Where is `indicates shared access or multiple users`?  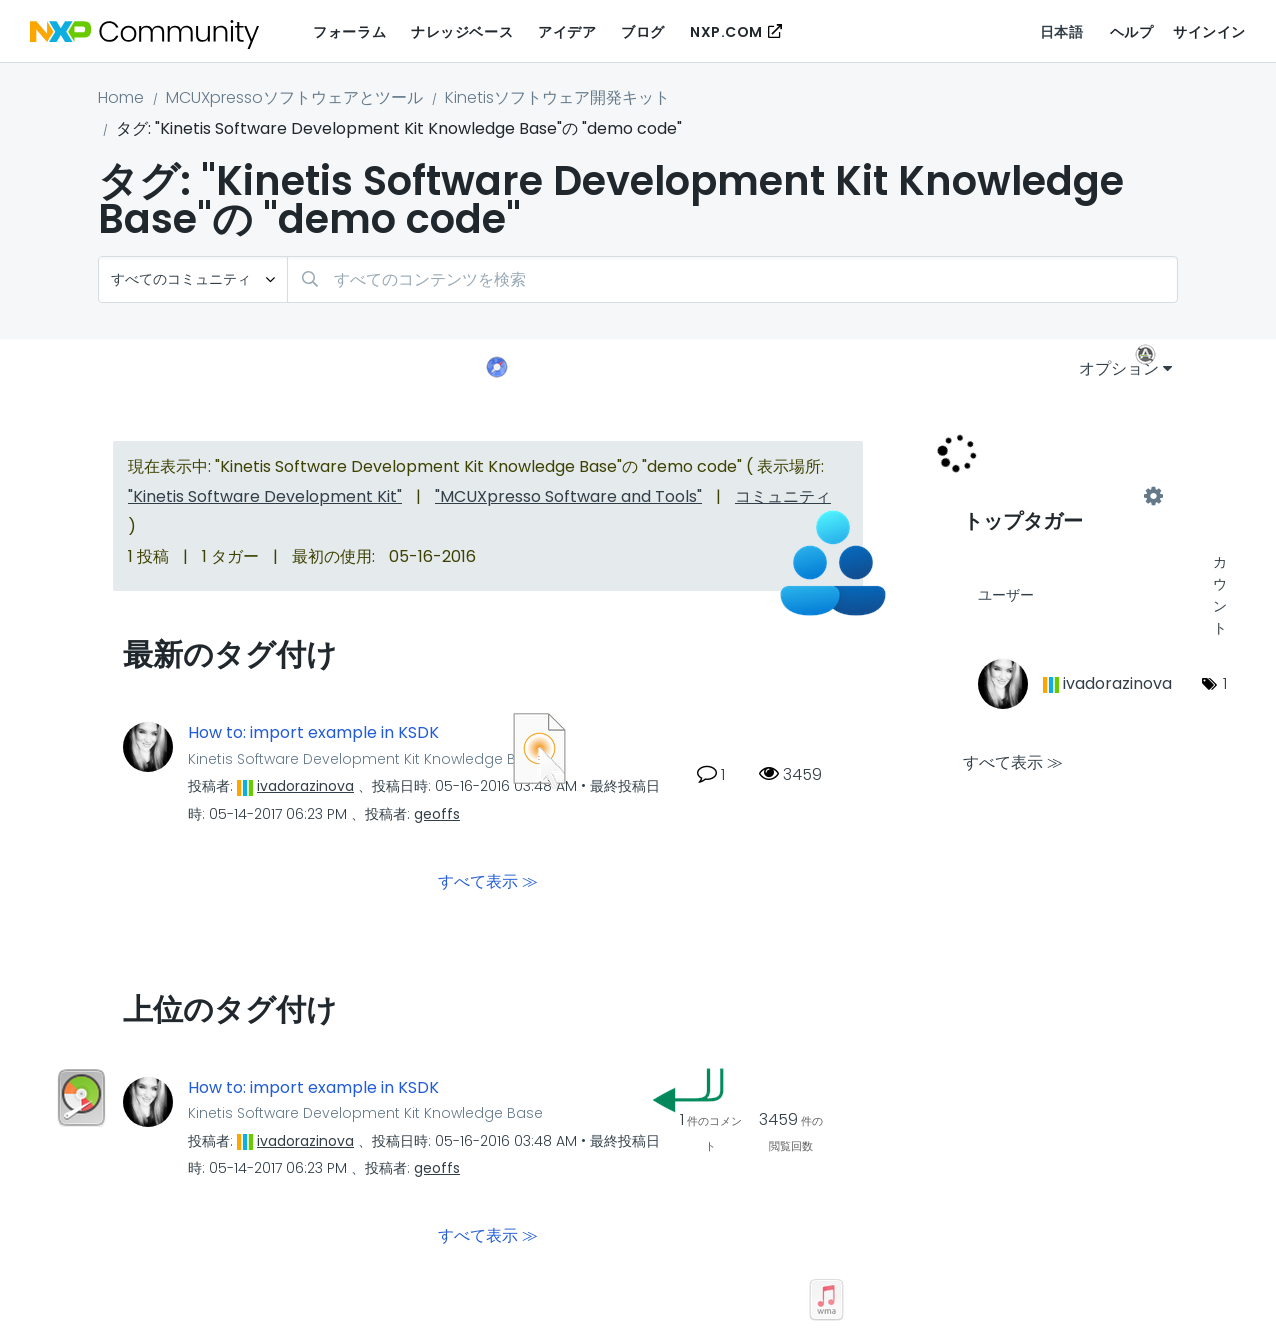 indicates shared access or multiple users is located at coordinates (833, 563).